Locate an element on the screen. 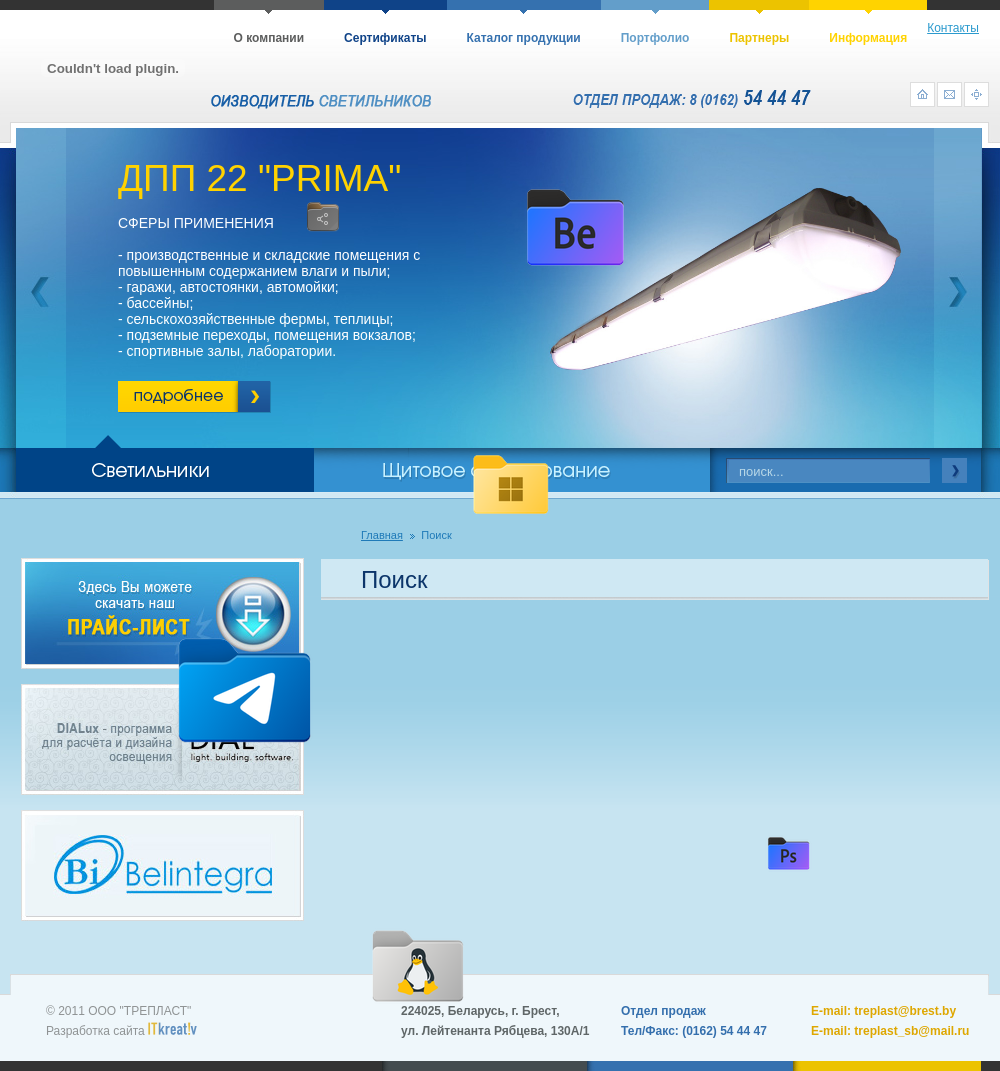 Image resolution: width=1000 pixels, height=1071 pixels. open your public shared folder is located at coordinates (323, 216).